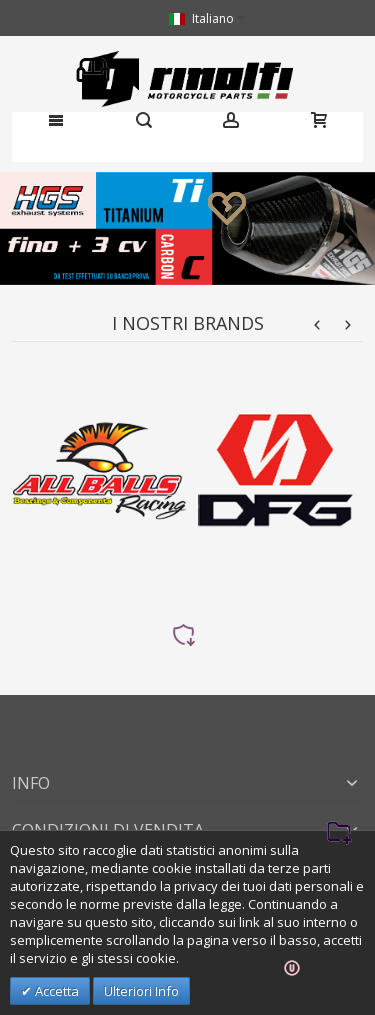 This screenshot has height=1015, width=375. What do you see at coordinates (339, 832) in the screenshot?
I see `create a new folder` at bounding box center [339, 832].